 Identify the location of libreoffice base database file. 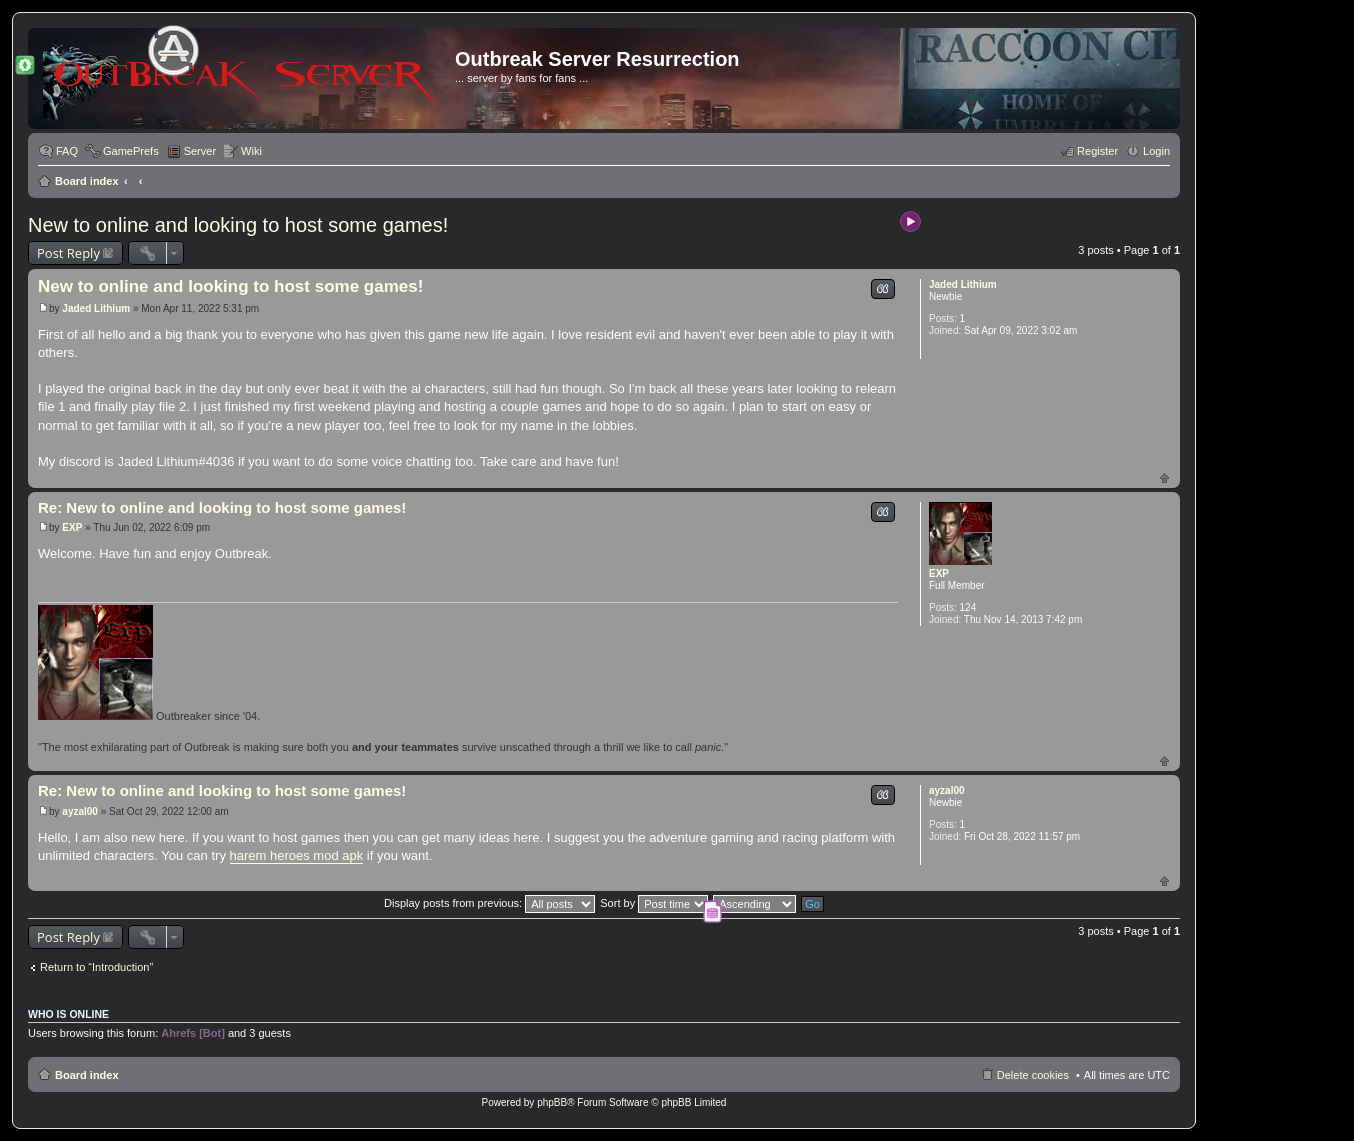
(712, 911).